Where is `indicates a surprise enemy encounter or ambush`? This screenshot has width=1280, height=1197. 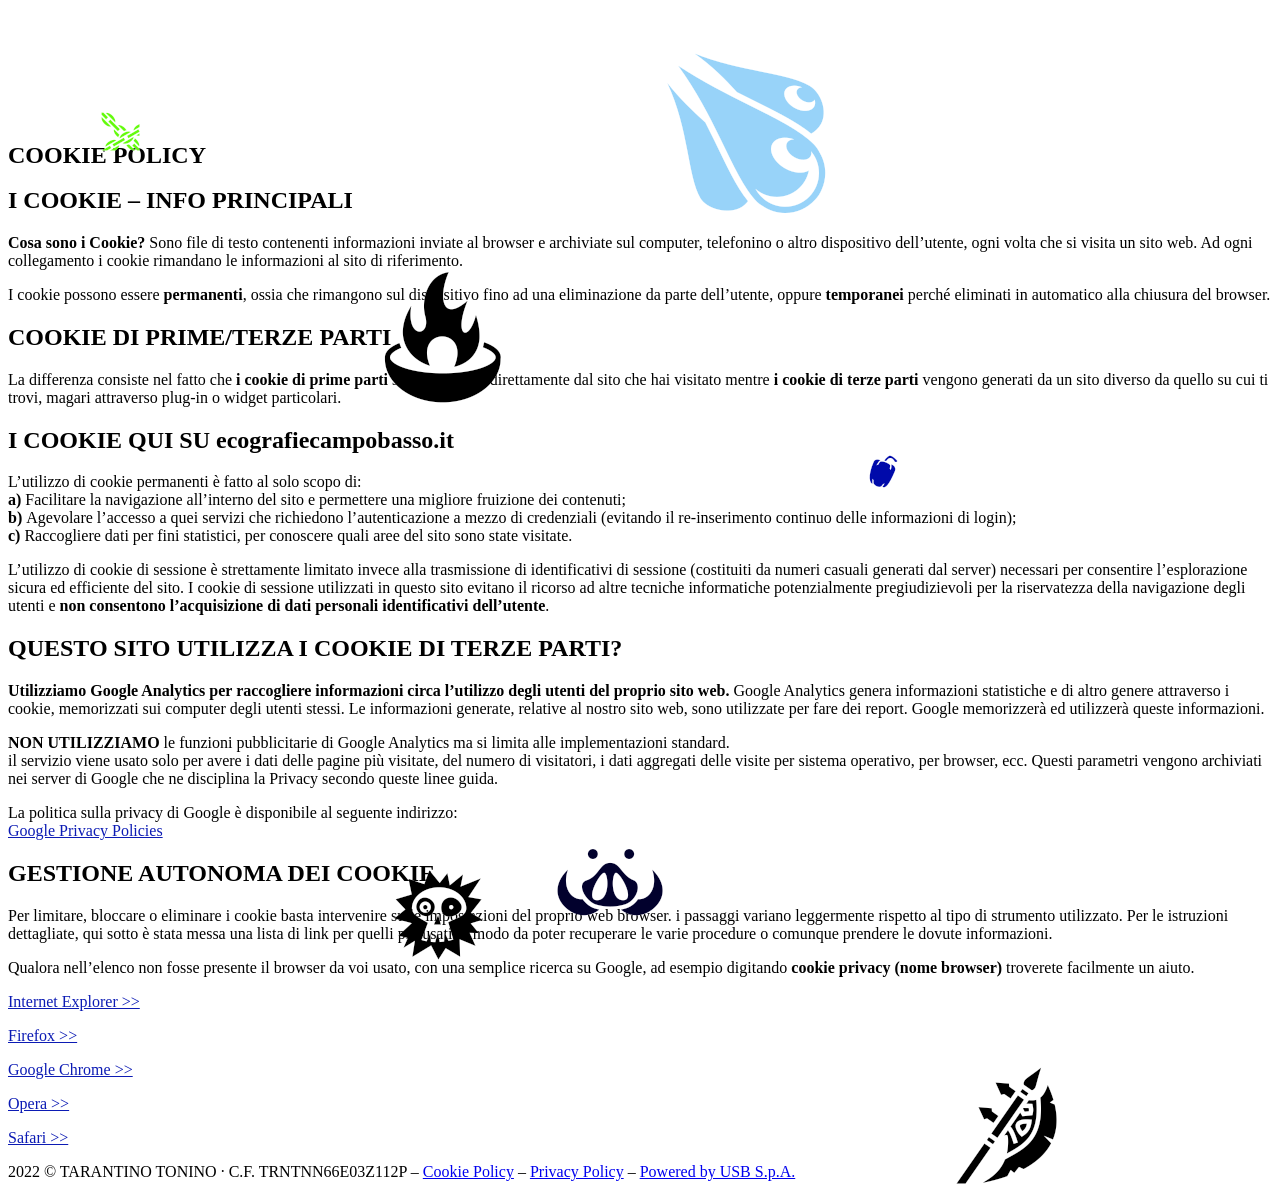
indicates a surprise enemy encounter or ambush is located at coordinates (438, 914).